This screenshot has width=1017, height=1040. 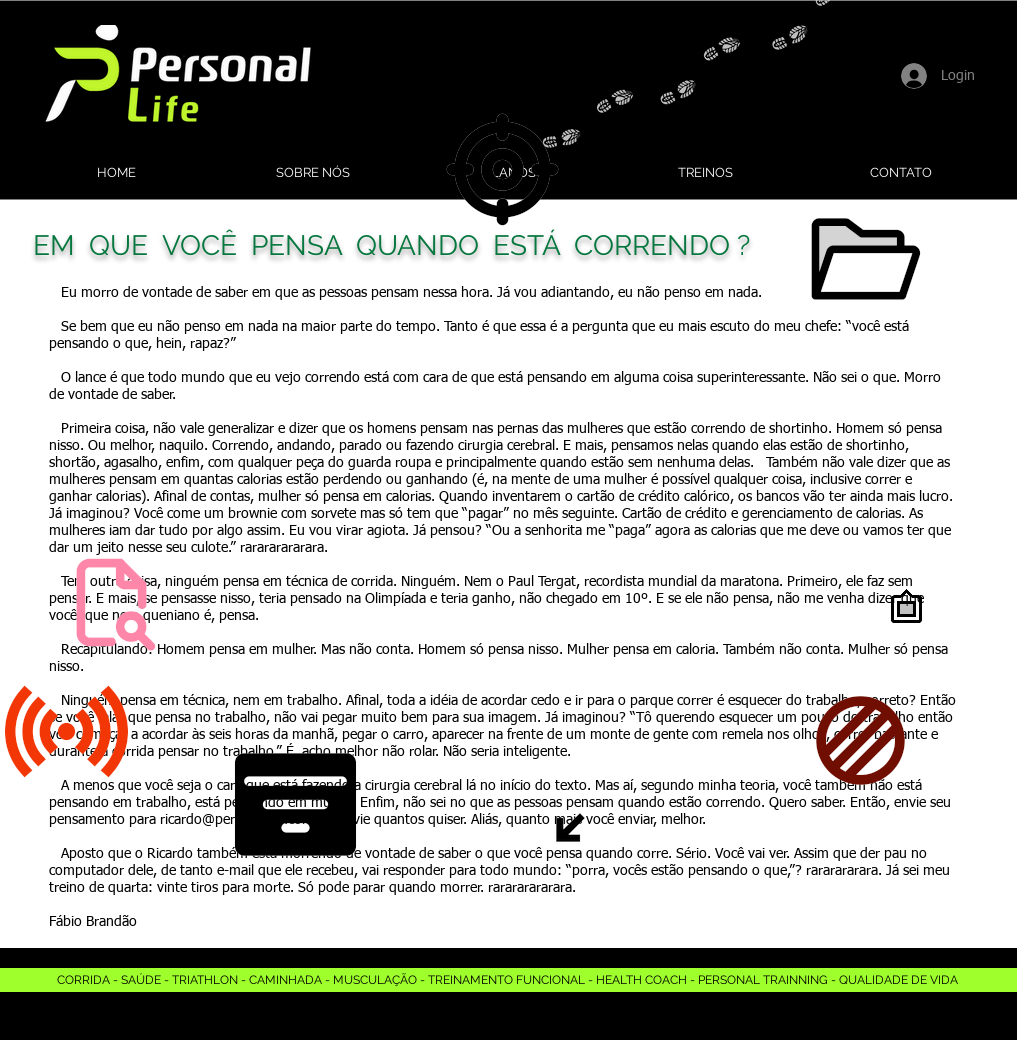 What do you see at coordinates (570, 827) in the screenshot?
I see `transit entry or exit point on a map` at bounding box center [570, 827].